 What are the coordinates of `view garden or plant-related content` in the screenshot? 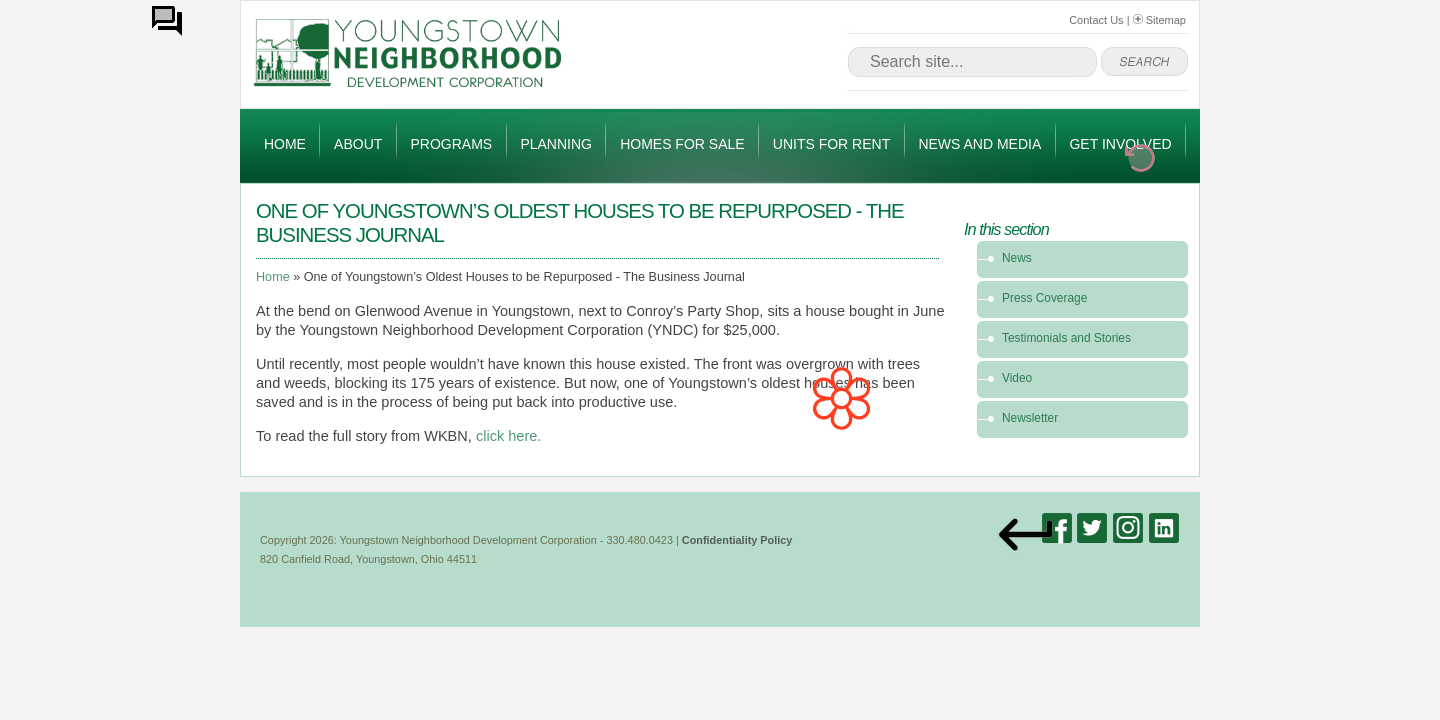 It's located at (841, 398).